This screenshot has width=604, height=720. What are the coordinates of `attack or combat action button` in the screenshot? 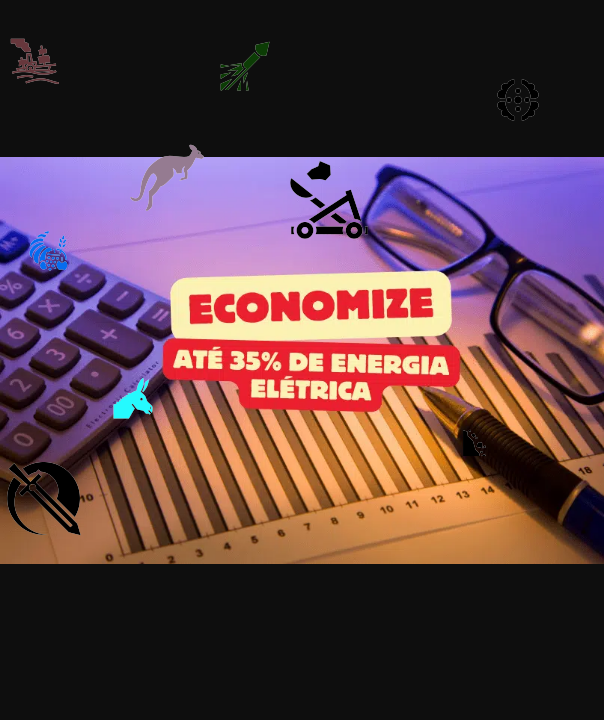 It's located at (43, 498).